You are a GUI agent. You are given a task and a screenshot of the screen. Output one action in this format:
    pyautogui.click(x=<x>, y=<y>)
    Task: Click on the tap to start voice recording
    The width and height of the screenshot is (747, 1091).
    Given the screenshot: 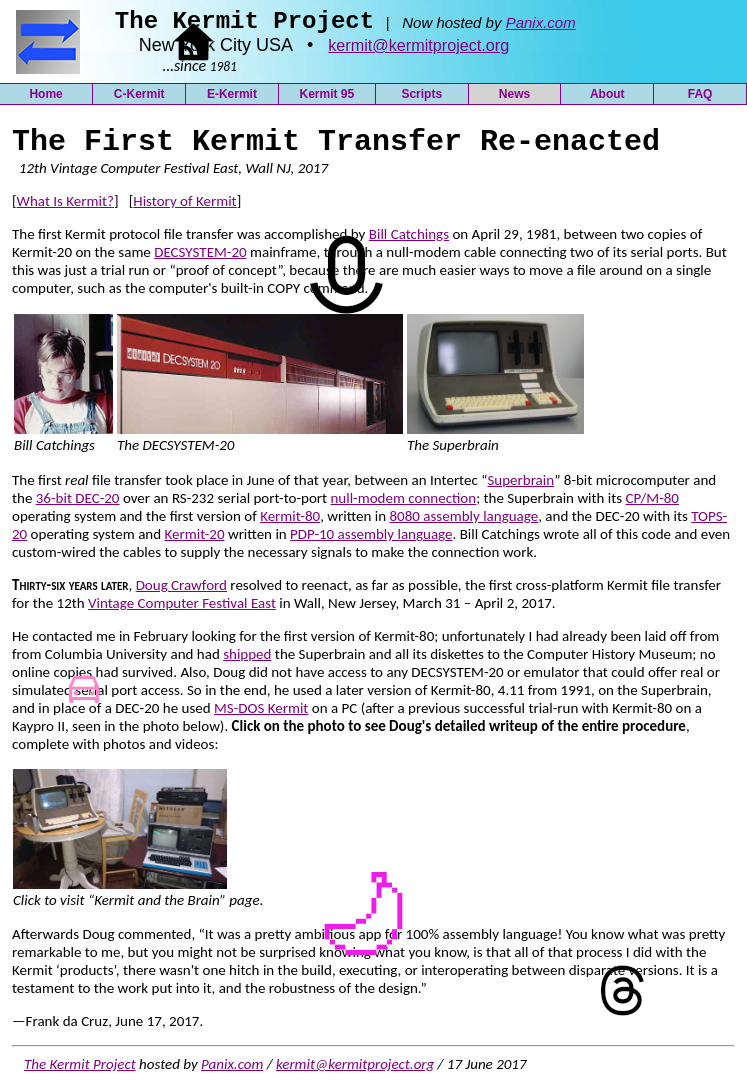 What is the action you would take?
    pyautogui.click(x=346, y=276)
    